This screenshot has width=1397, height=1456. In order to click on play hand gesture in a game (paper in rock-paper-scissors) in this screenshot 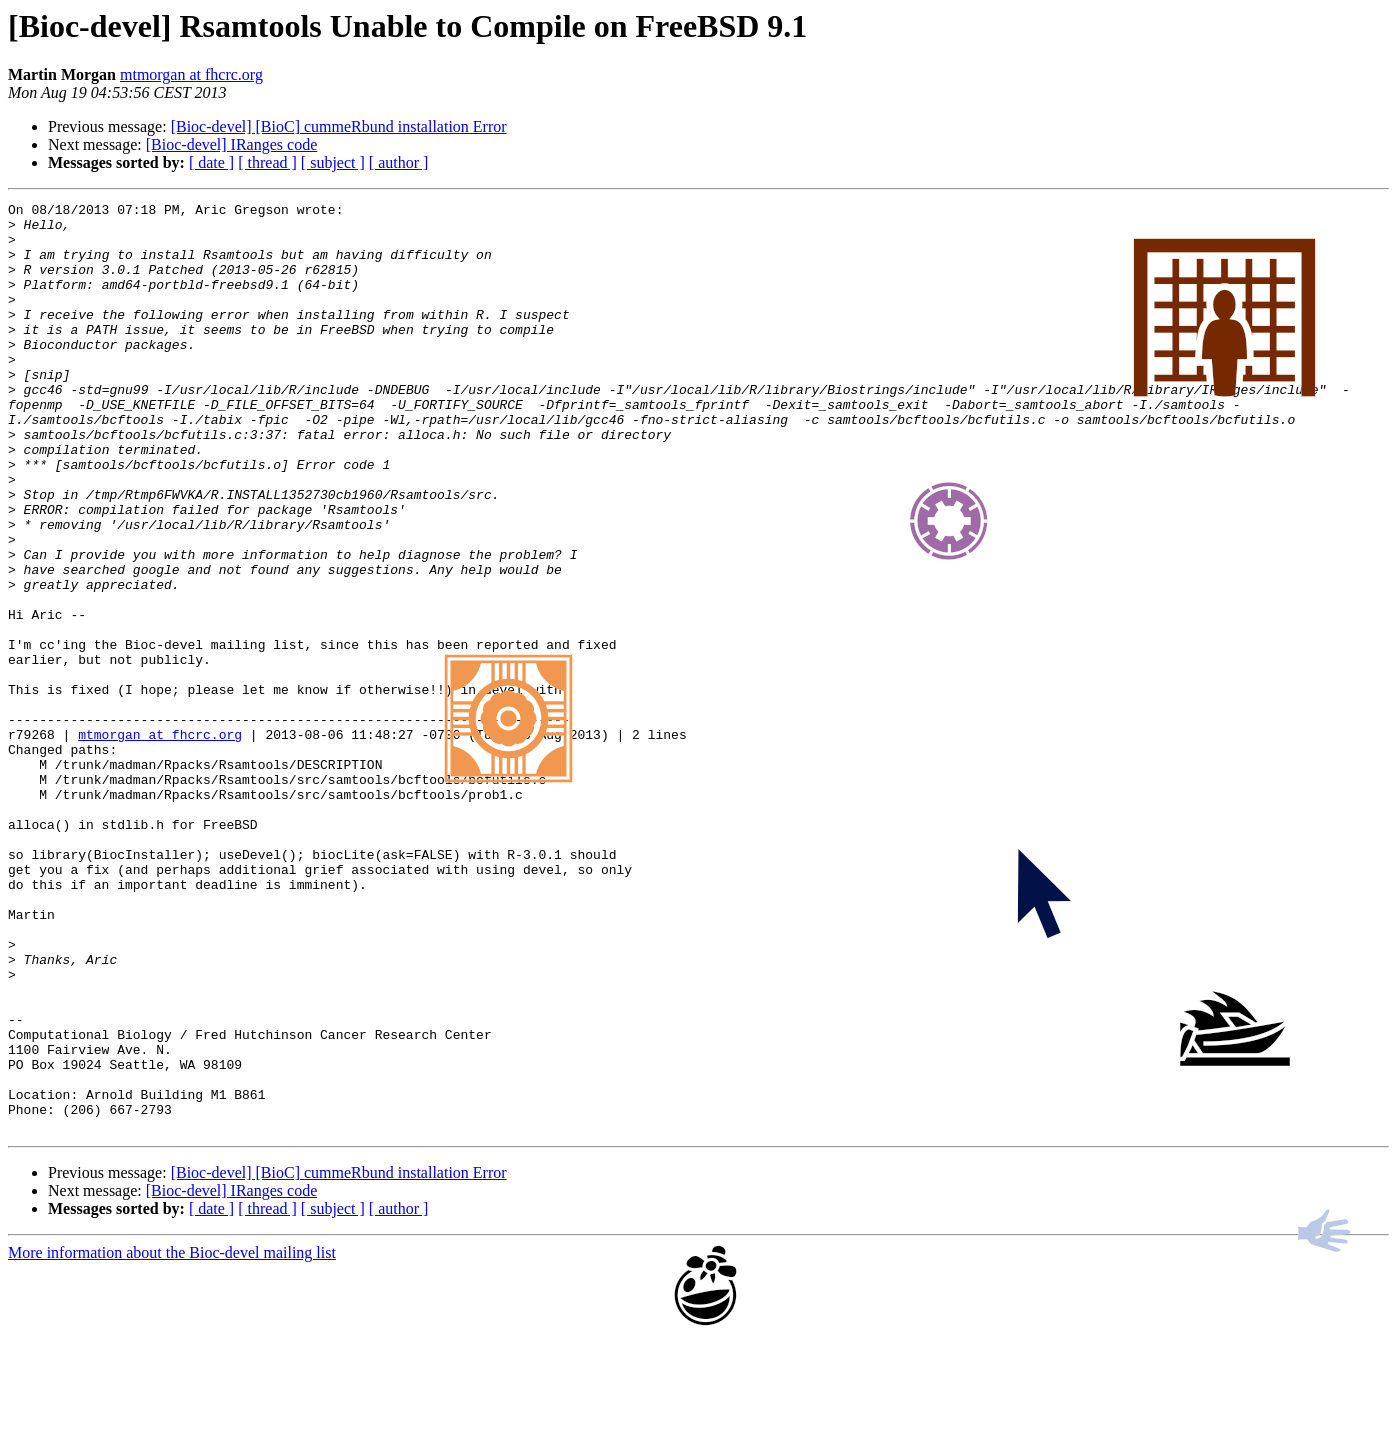, I will do `click(1324, 1228)`.